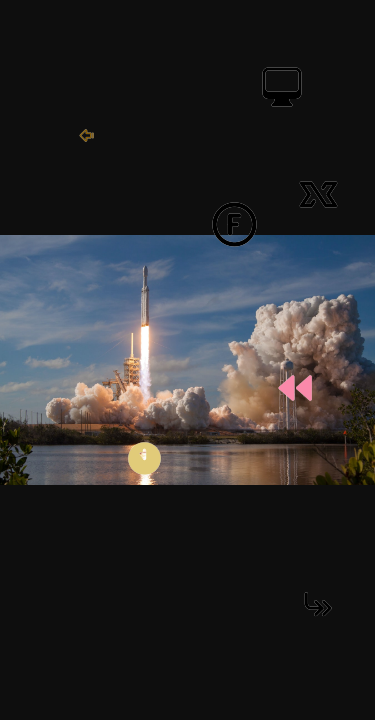 This screenshot has width=375, height=720. I want to click on xdeep brand logo, so click(318, 194).